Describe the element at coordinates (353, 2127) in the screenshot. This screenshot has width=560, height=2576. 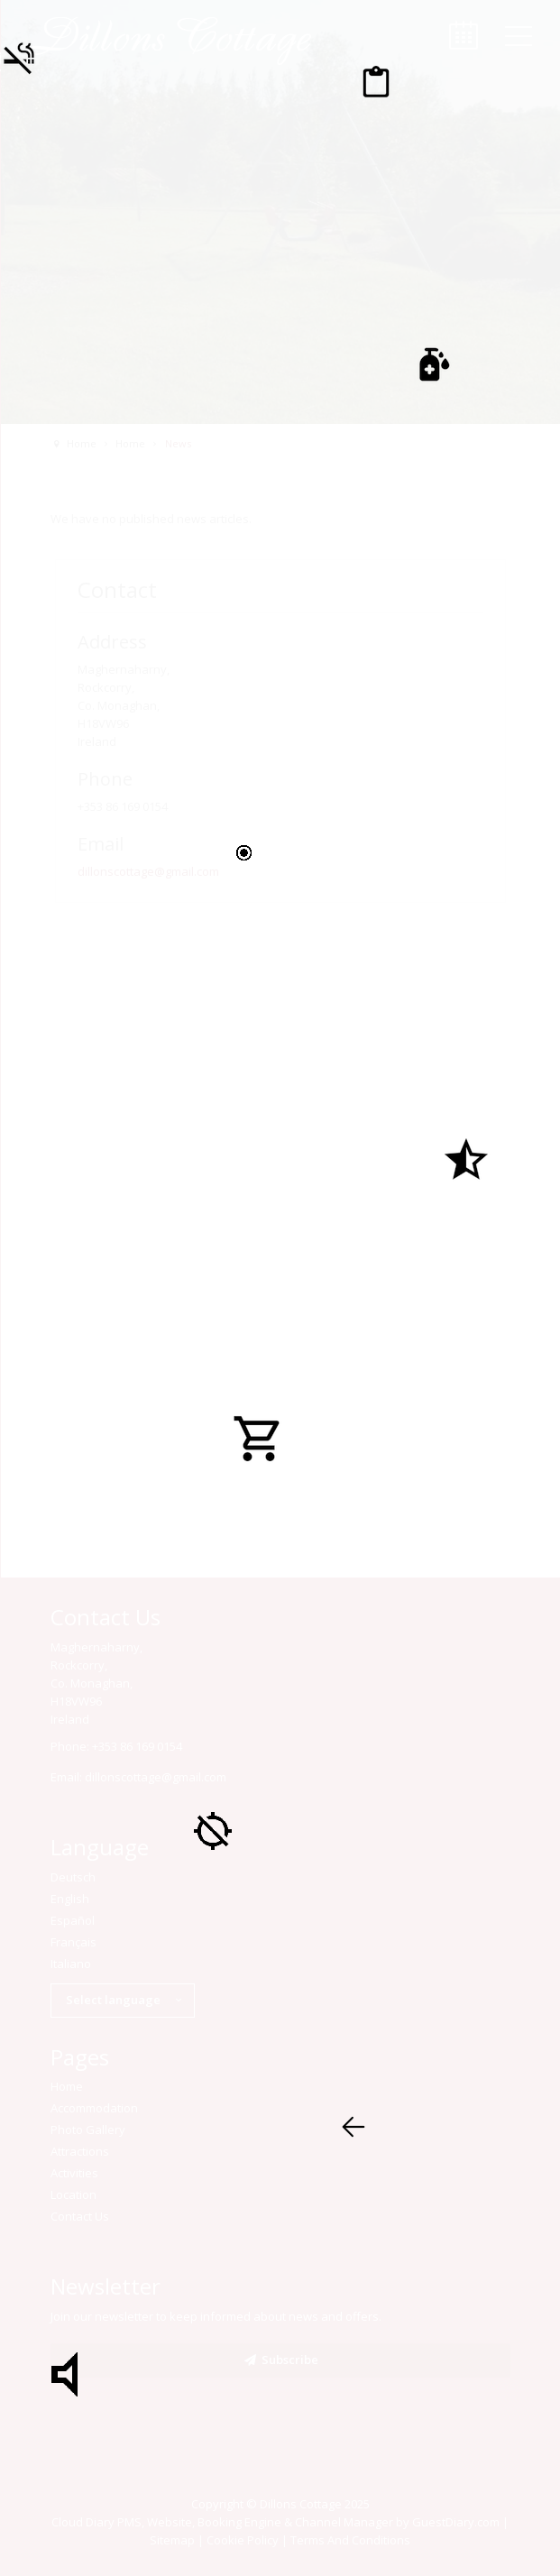
I see `go back to the previous screen` at that location.